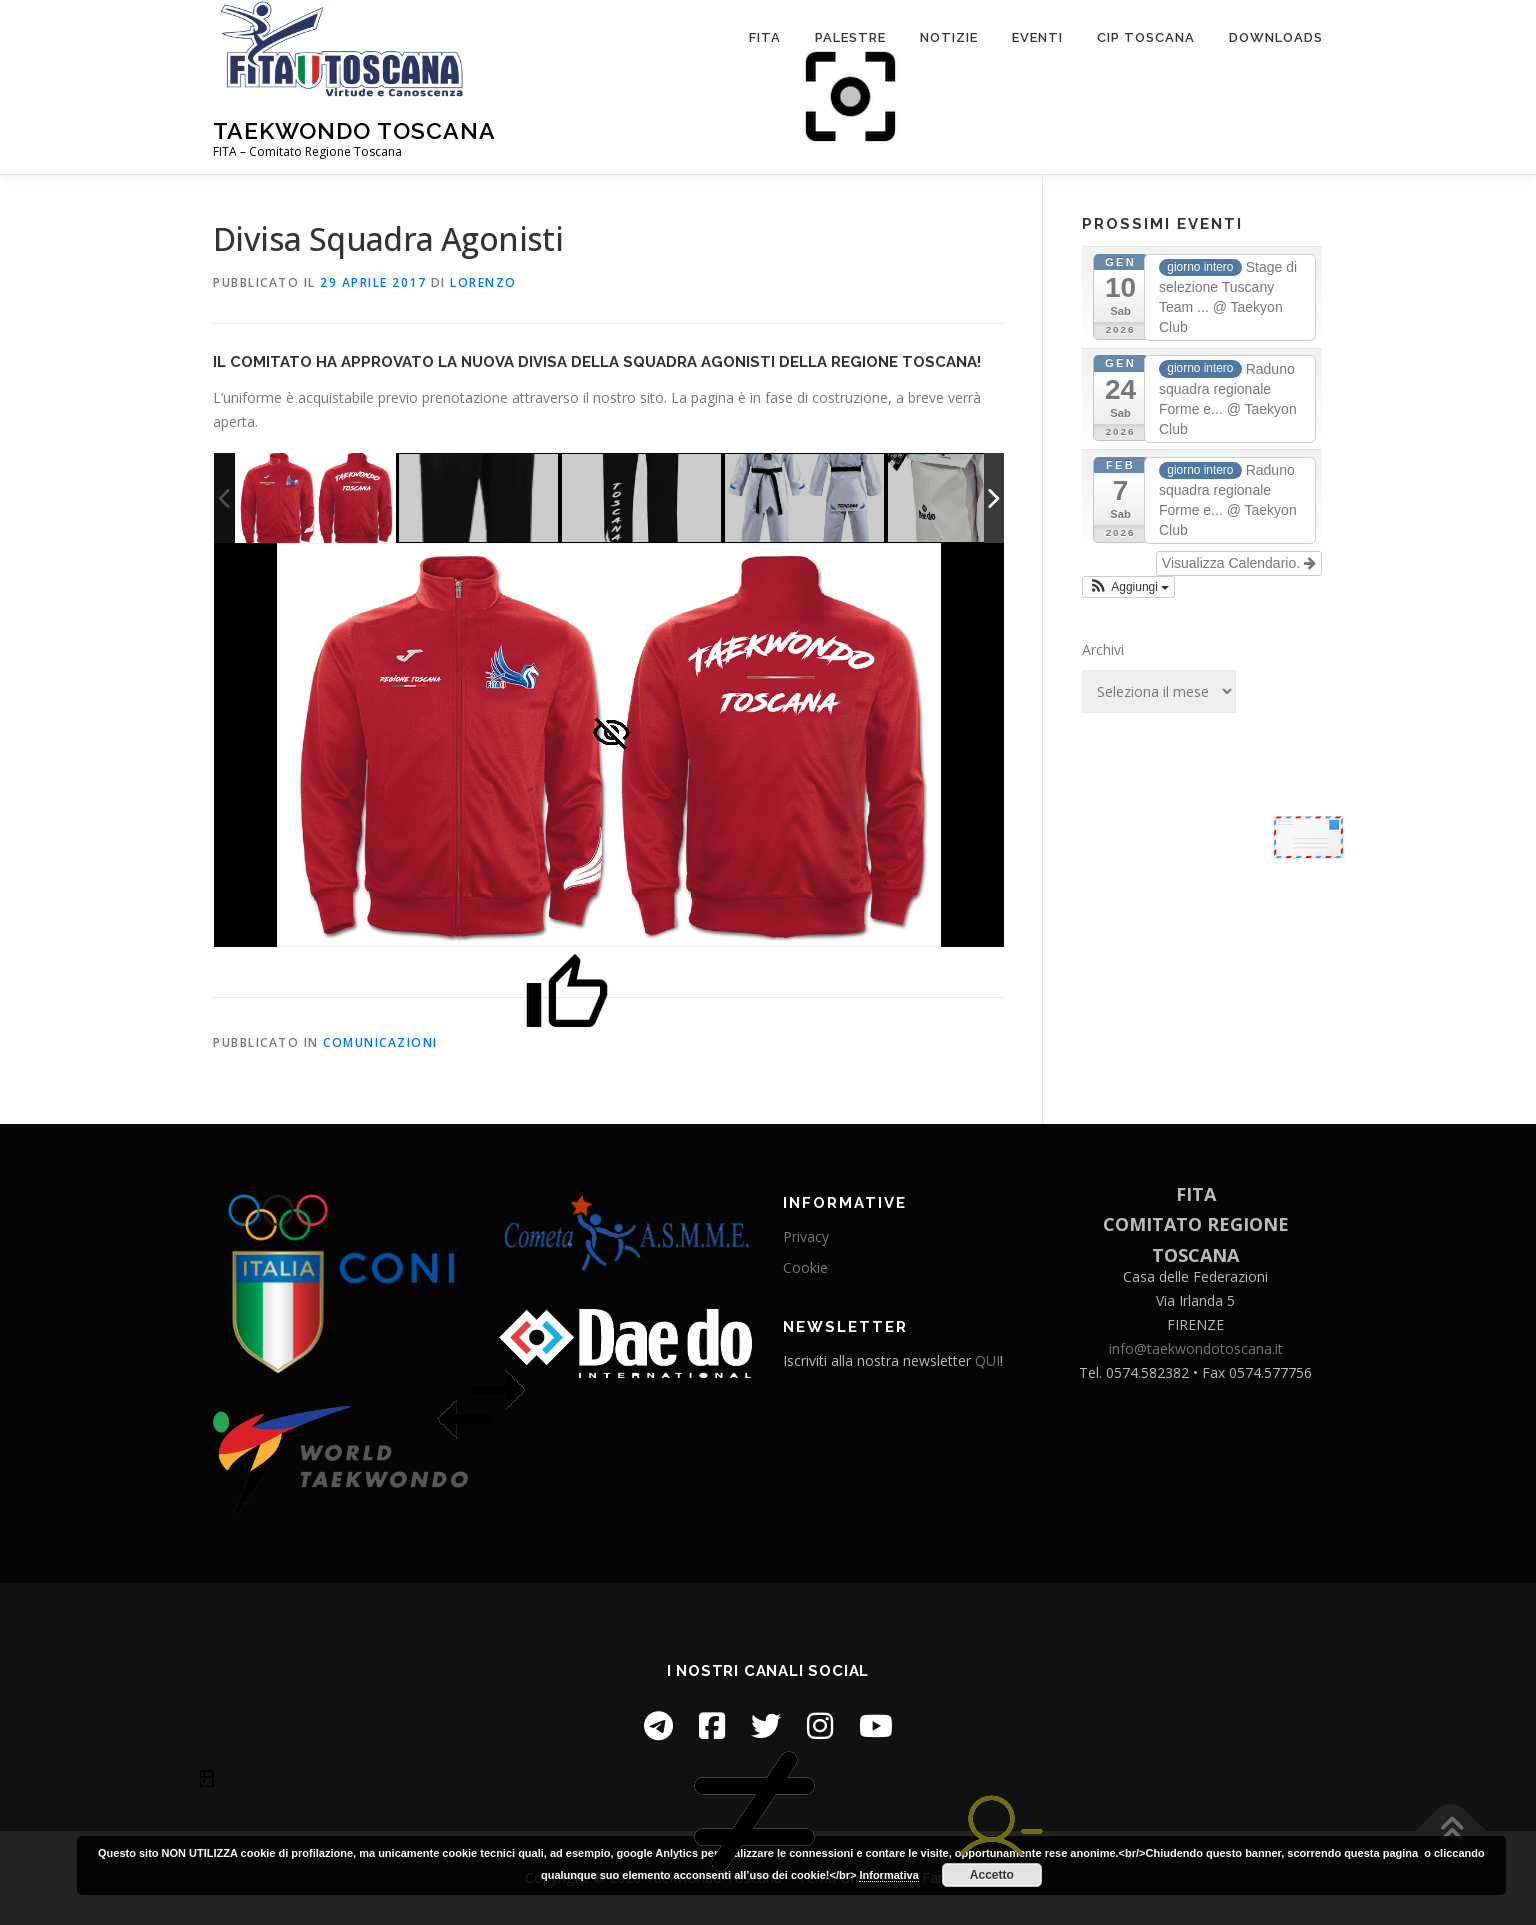 The width and height of the screenshot is (1536, 1925). What do you see at coordinates (1308, 837) in the screenshot?
I see `access your inbox or email` at bounding box center [1308, 837].